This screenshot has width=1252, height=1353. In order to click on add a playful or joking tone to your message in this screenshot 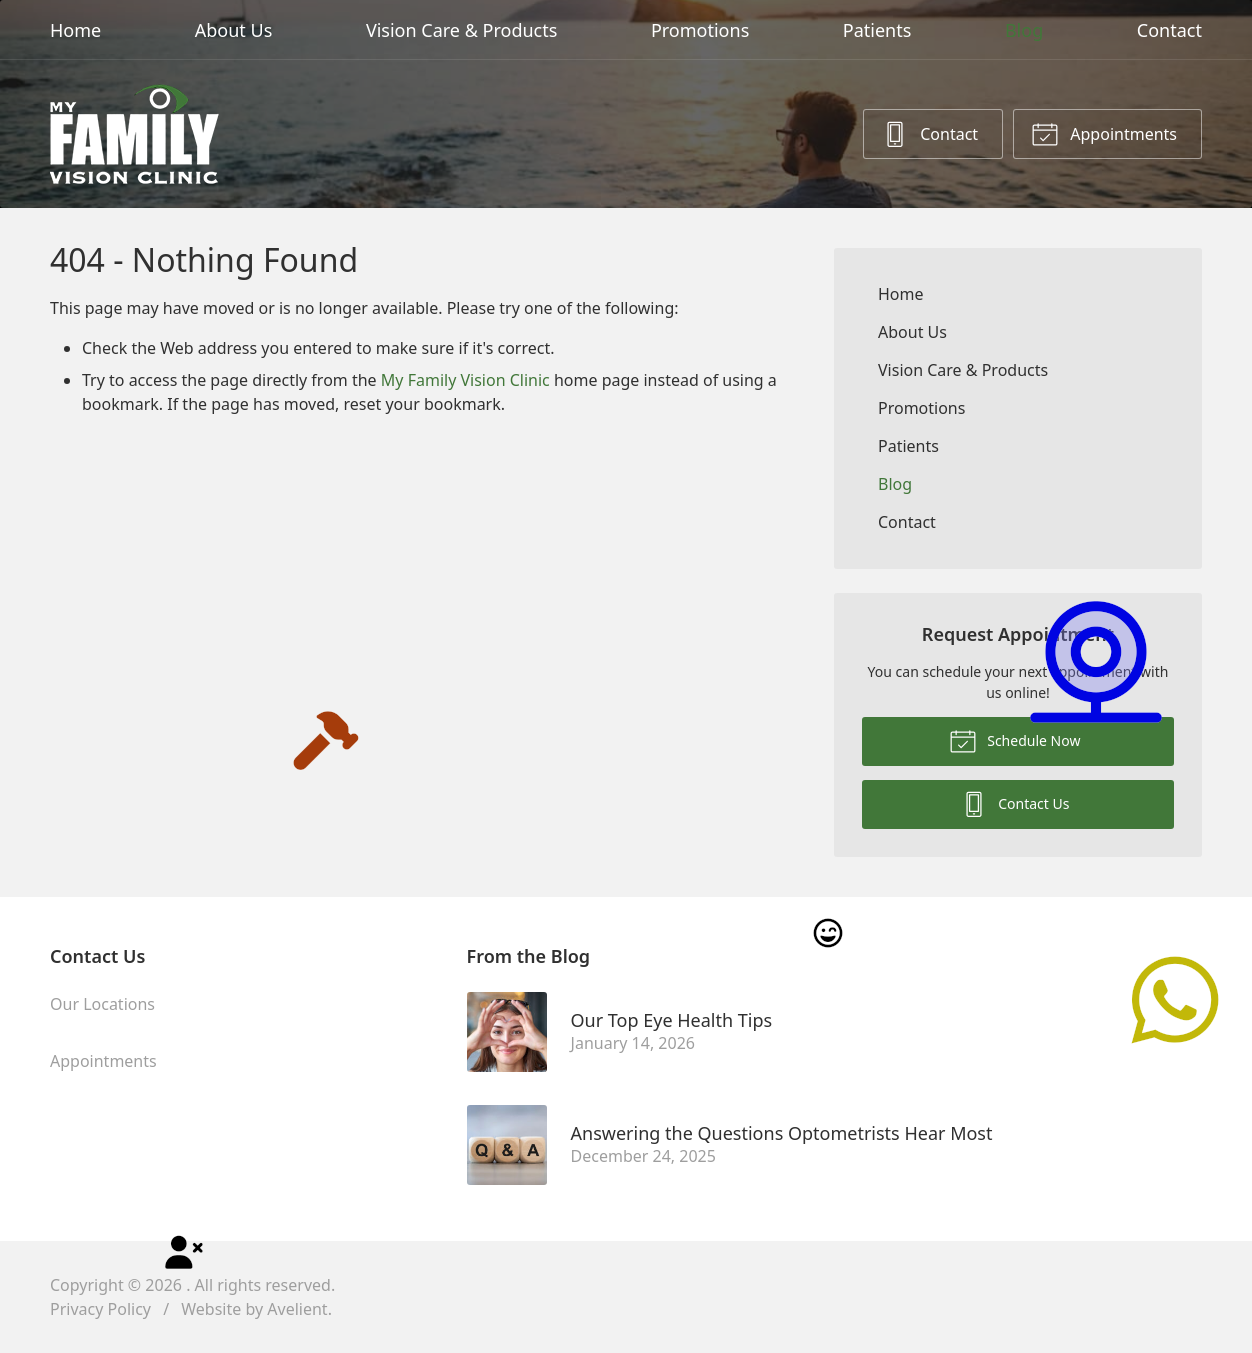, I will do `click(828, 933)`.